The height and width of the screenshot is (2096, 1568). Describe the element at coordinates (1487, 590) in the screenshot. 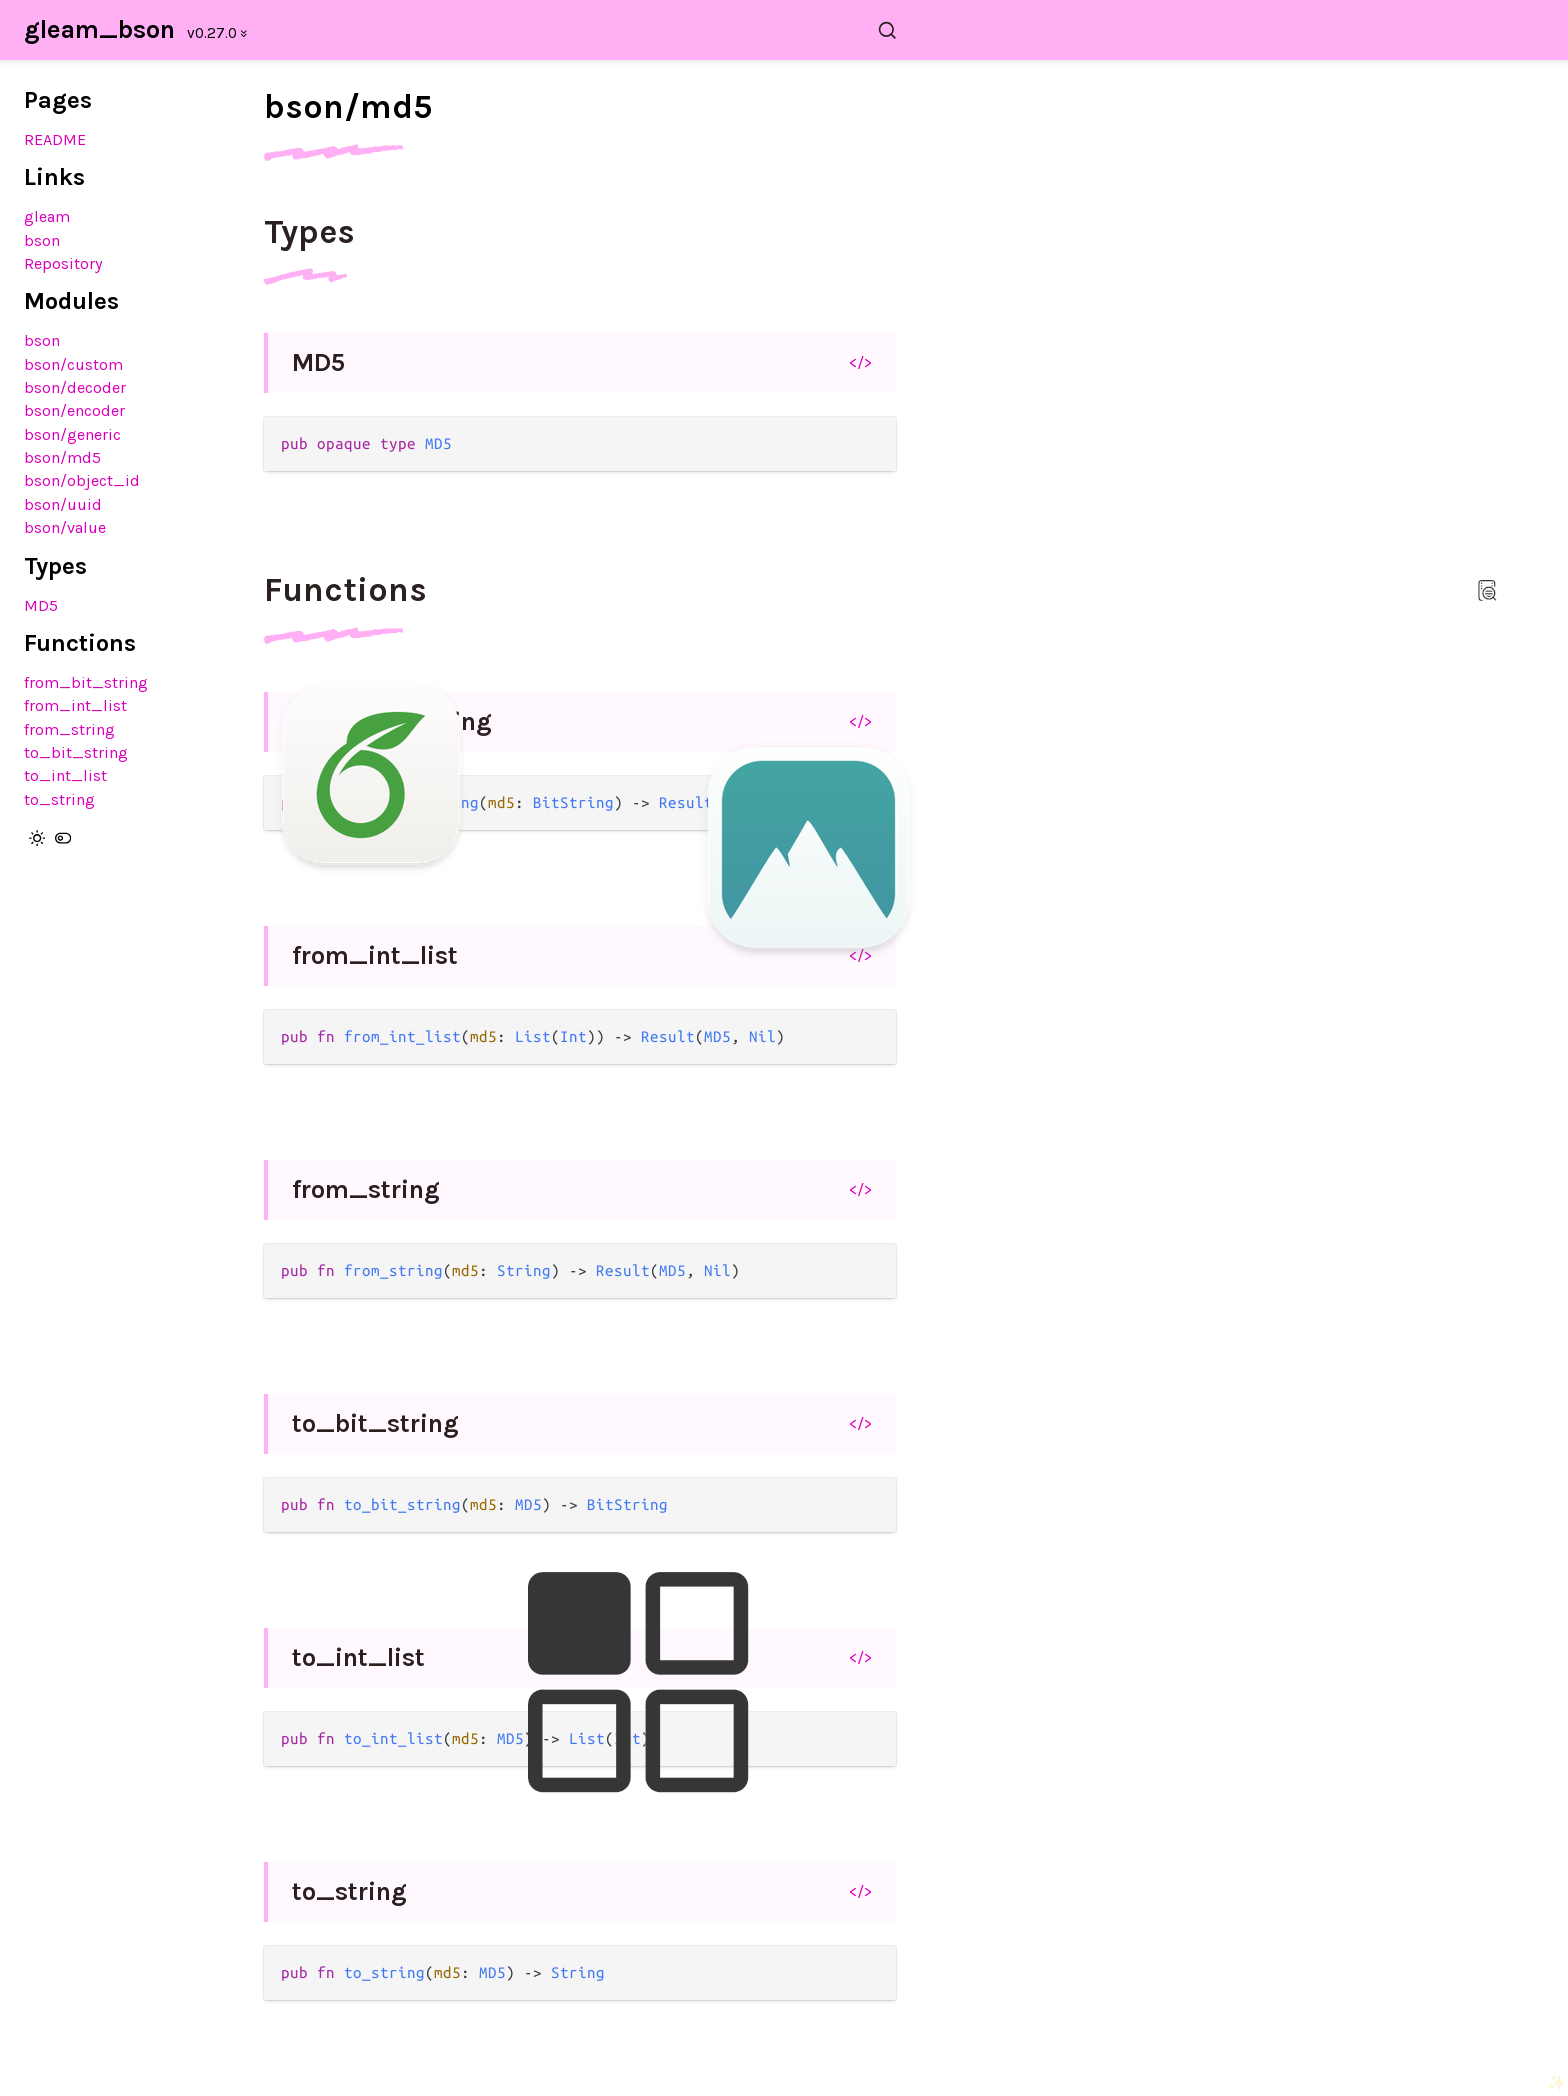

I see `open the system log viewer app` at that location.